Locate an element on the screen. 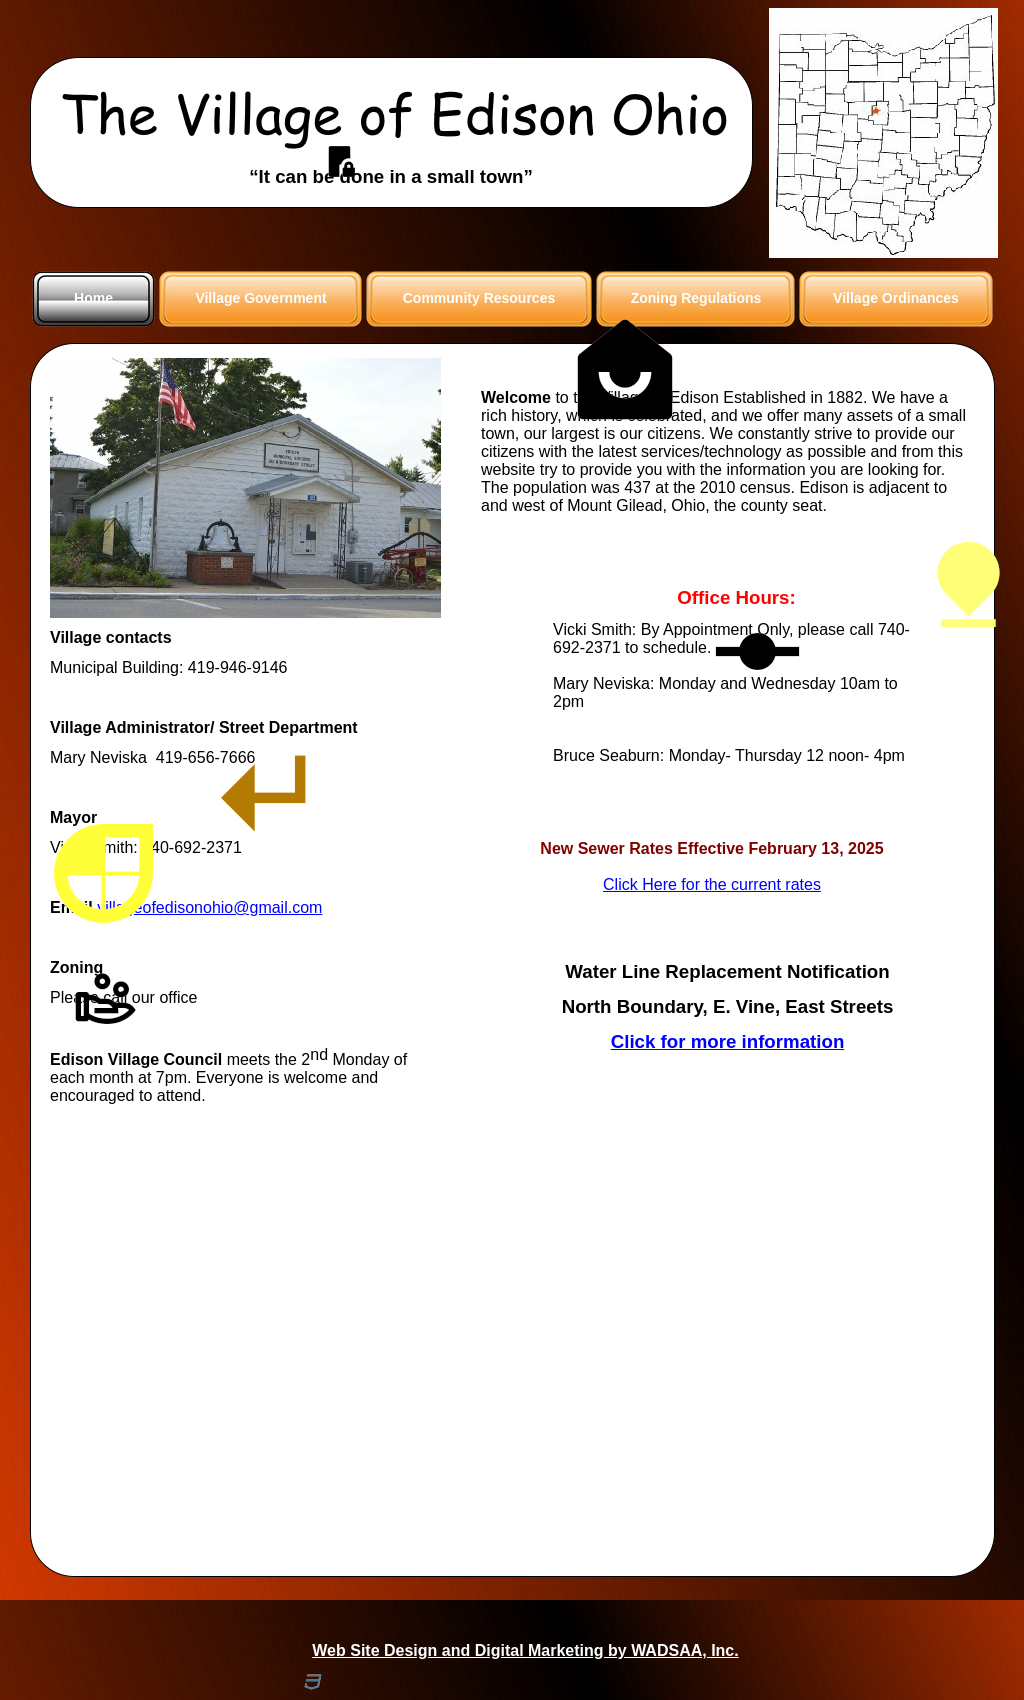  make a payment or tip is located at coordinates (105, 1000).